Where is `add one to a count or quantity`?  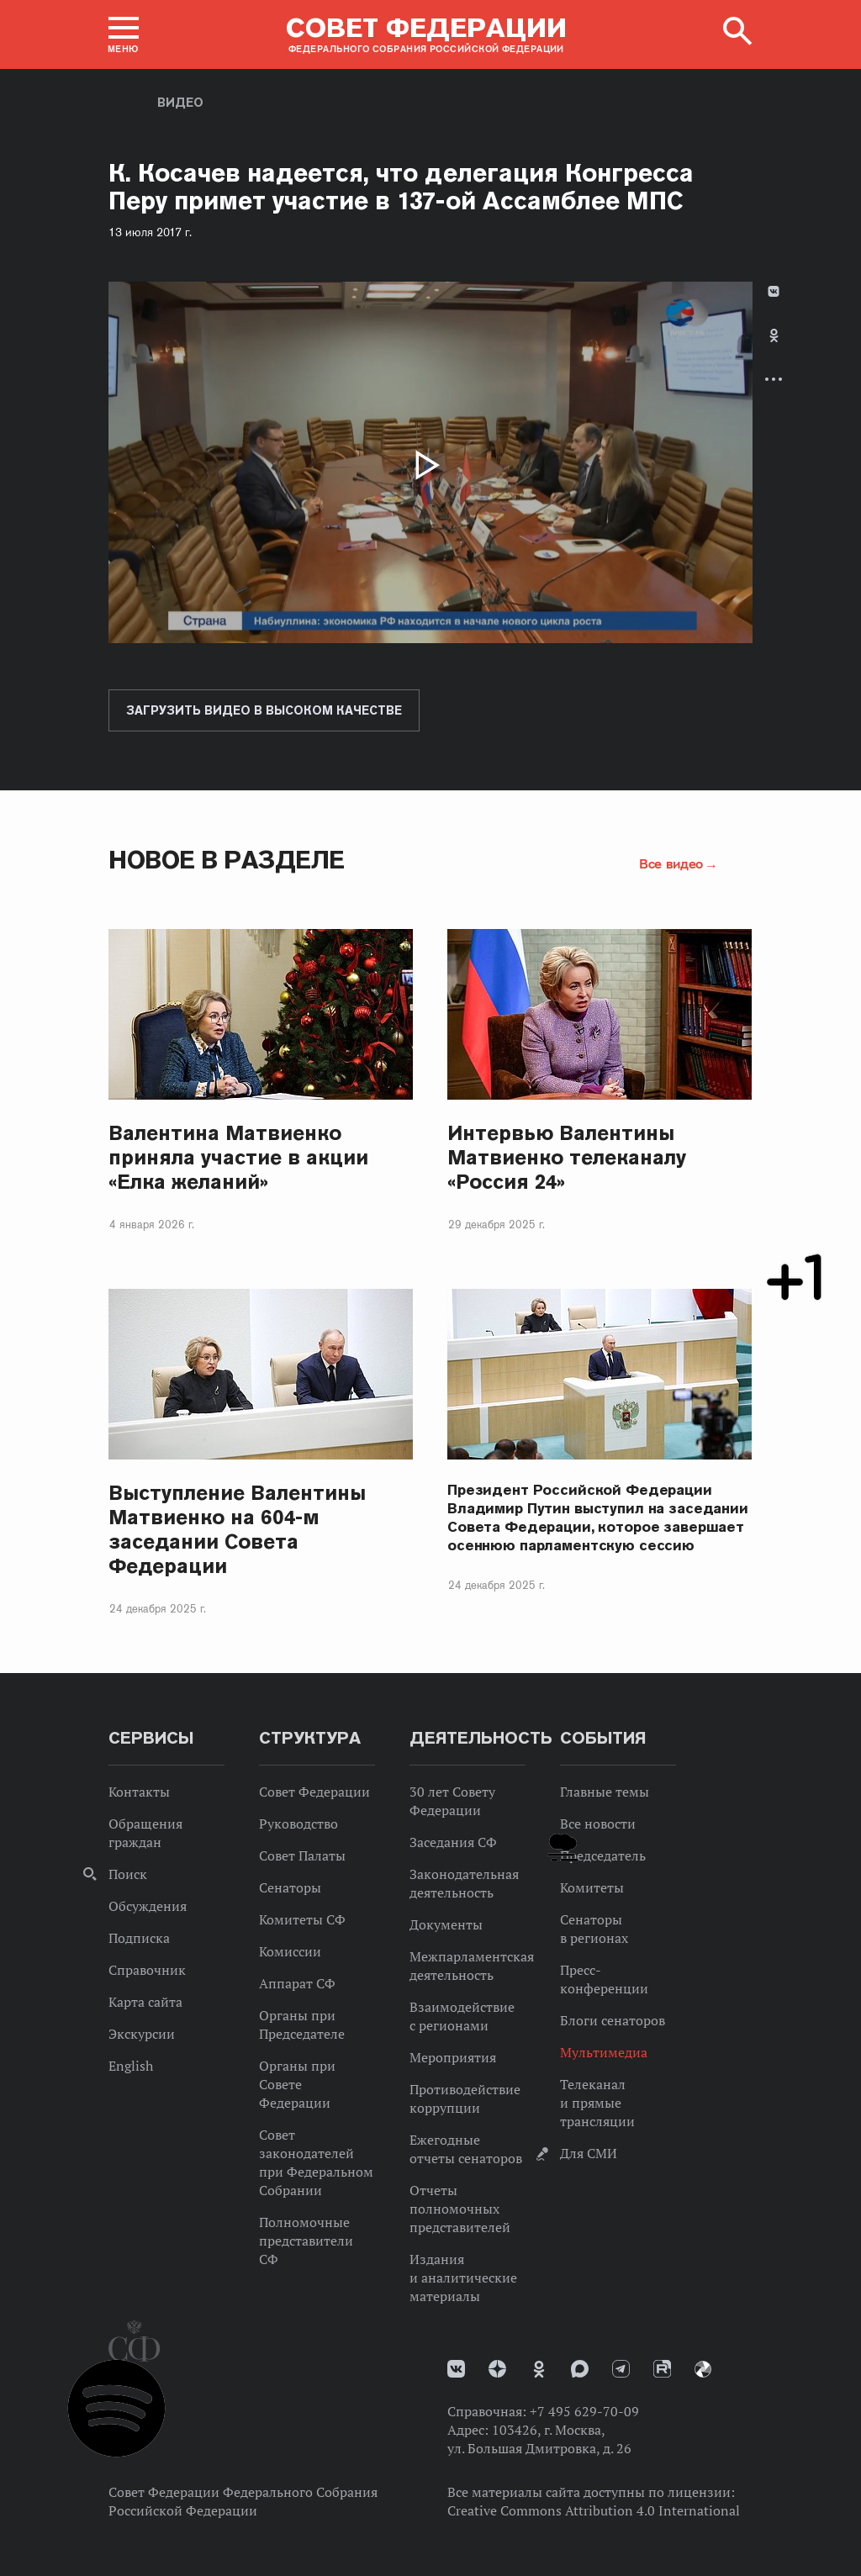 add one to a count or quantity is located at coordinates (795, 1278).